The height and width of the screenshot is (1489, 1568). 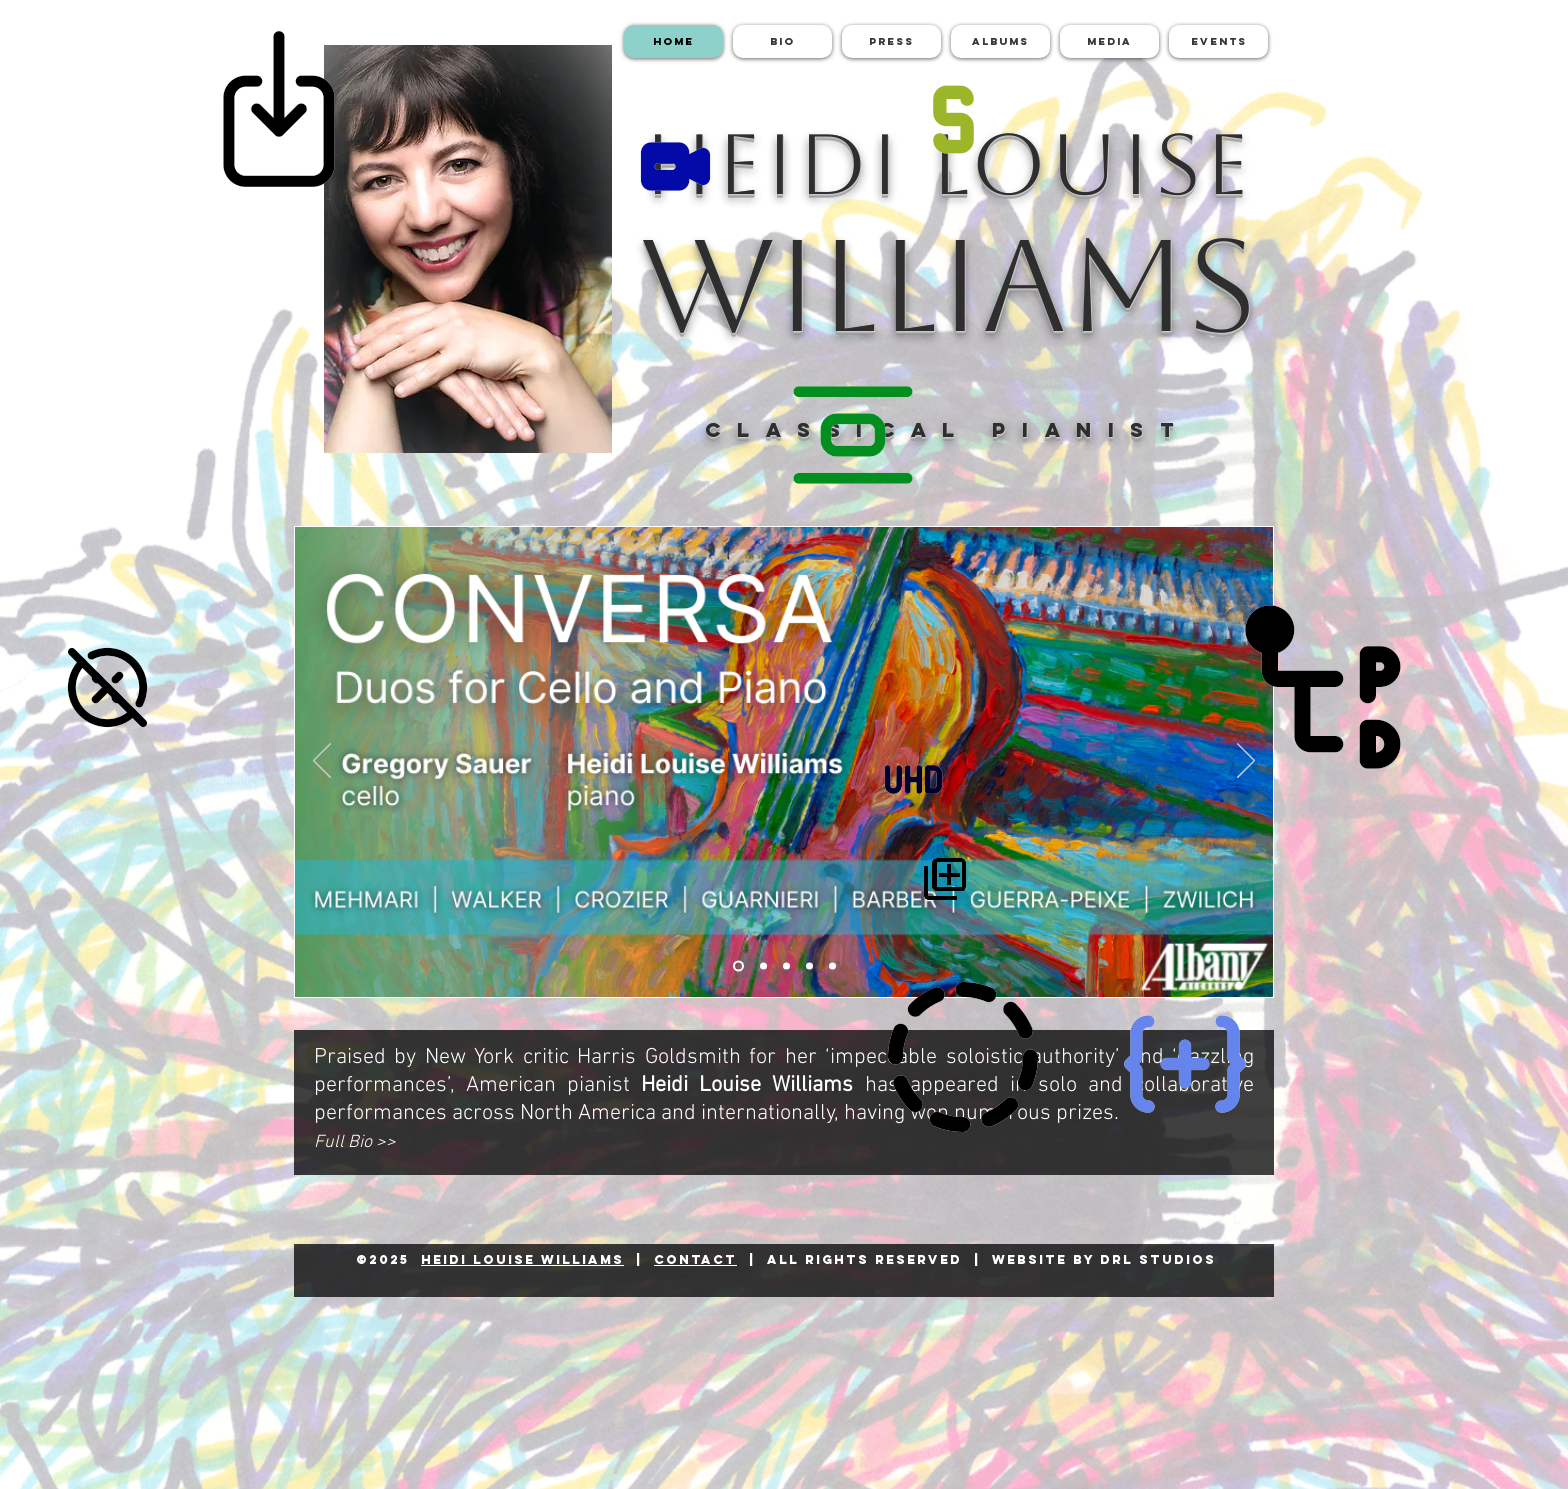 I want to click on indicates ultra high definition video quality, so click(x=913, y=779).